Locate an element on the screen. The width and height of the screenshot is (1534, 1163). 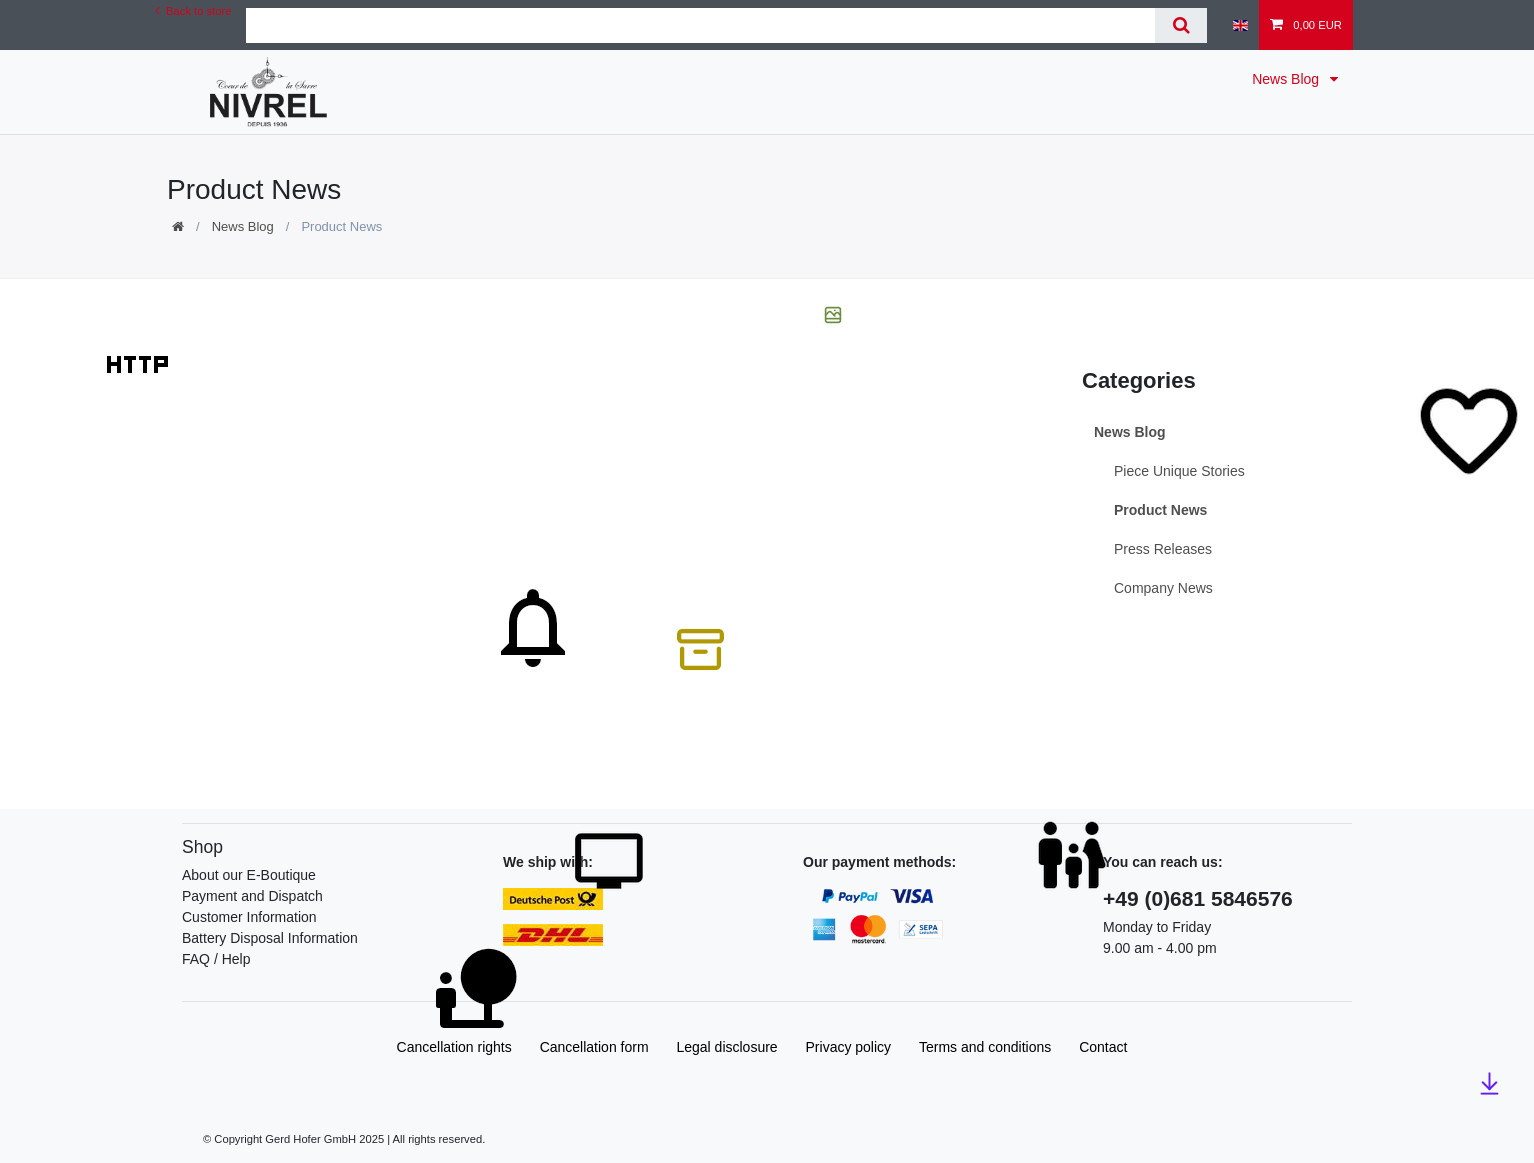
access tv or display settings is located at coordinates (609, 861).